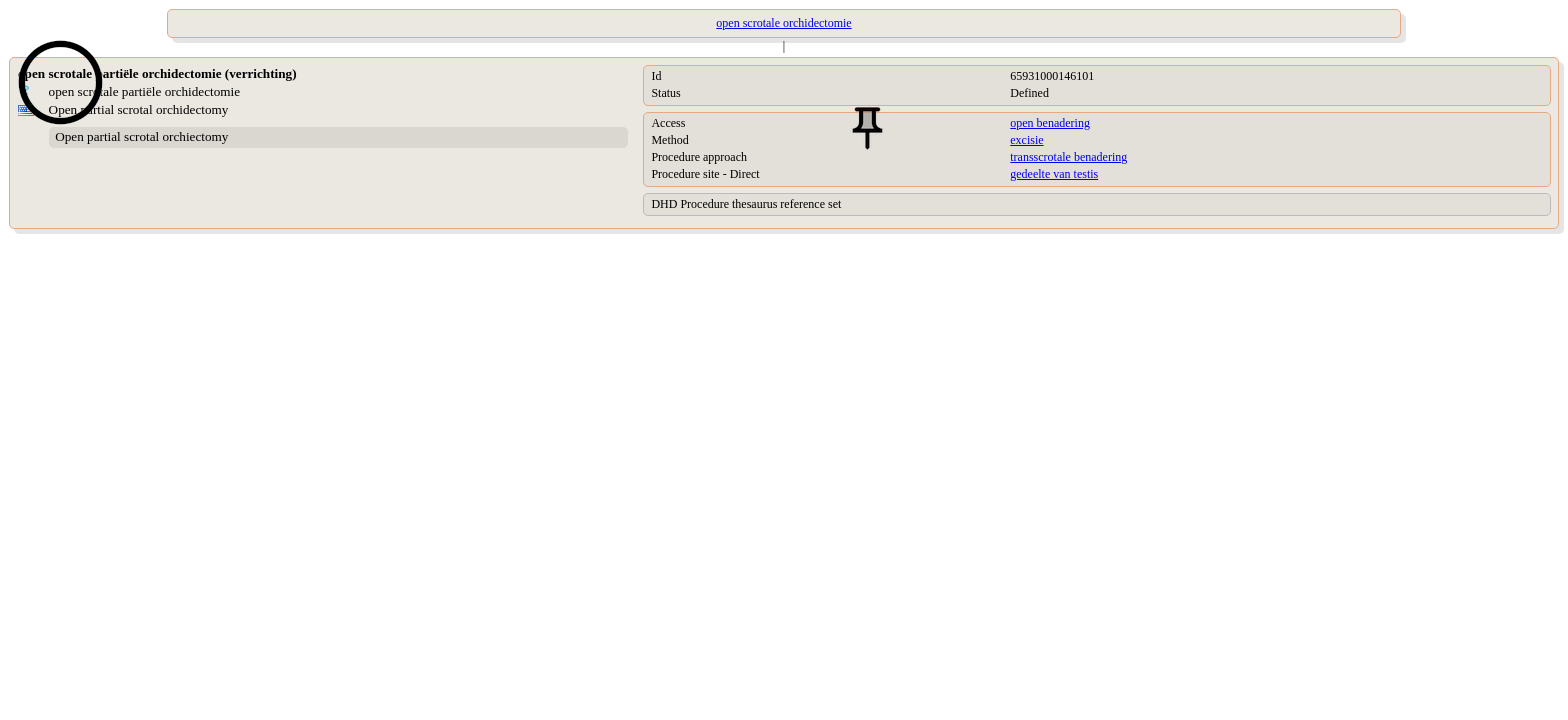 This screenshot has height=720, width=1568. What do you see at coordinates (60, 82) in the screenshot?
I see `unselected radio button option` at bounding box center [60, 82].